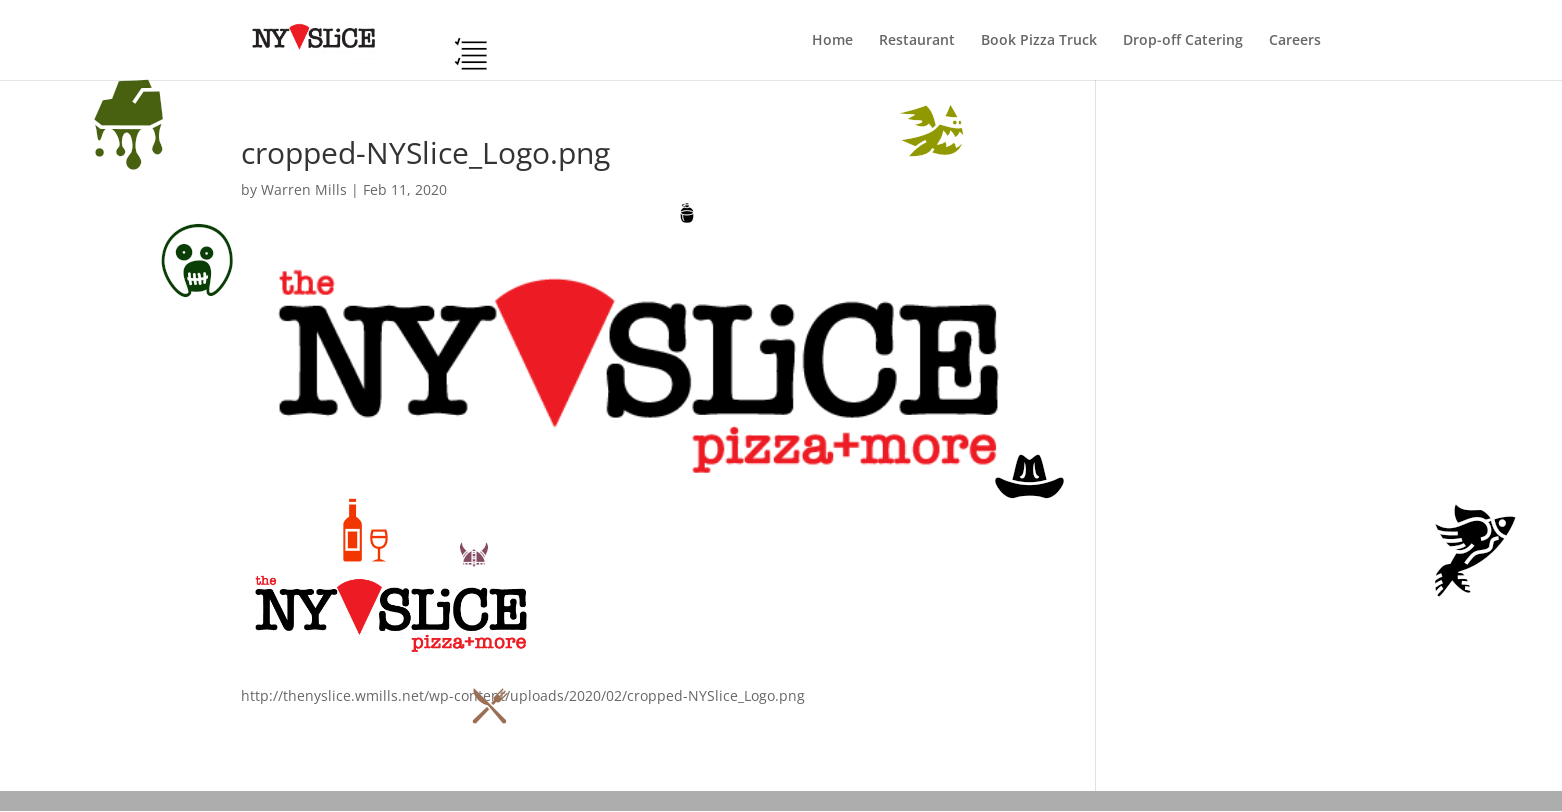 The image size is (1562, 812). Describe the element at coordinates (474, 554) in the screenshot. I see `select viking or norse character class` at that location.